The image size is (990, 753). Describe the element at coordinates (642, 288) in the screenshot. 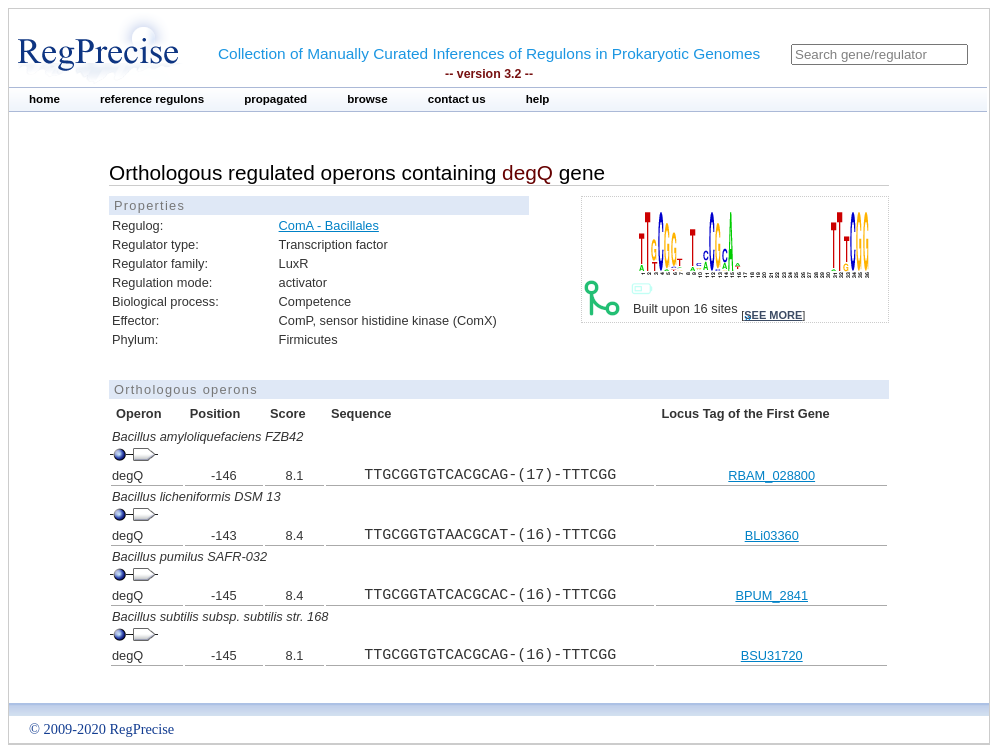

I see `indicates battery at 50% charge level` at that location.